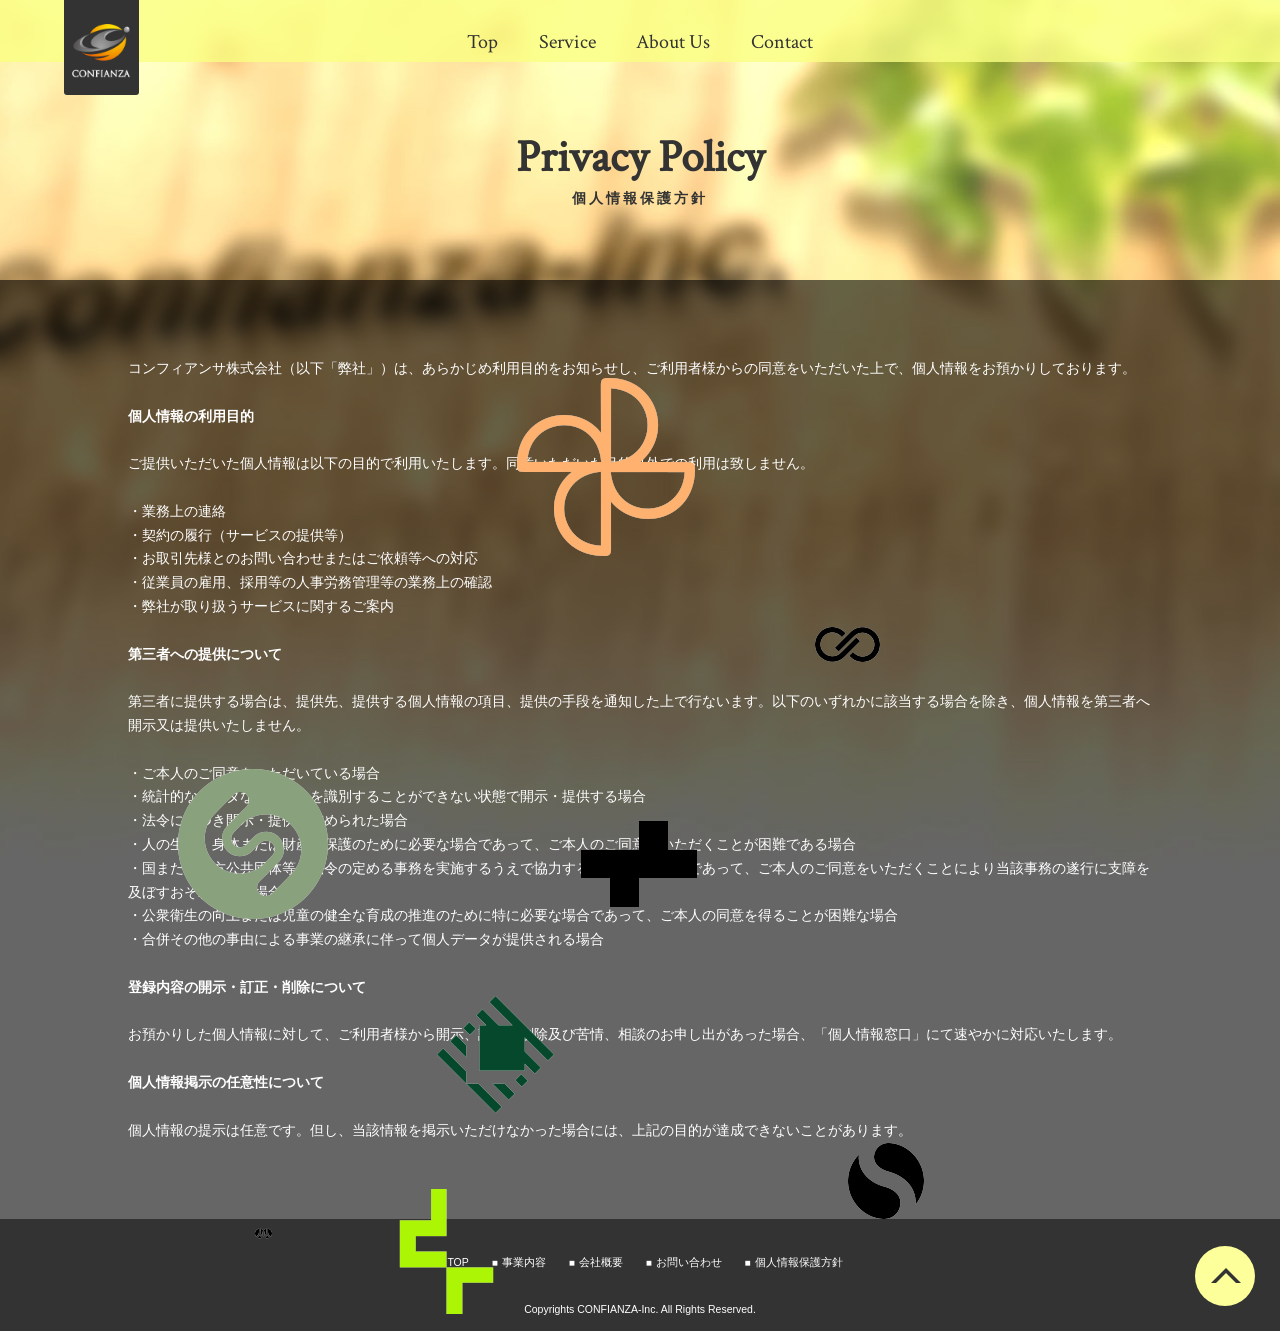 The height and width of the screenshot is (1331, 1280). I want to click on CrateDB database platform logo, so click(639, 864).